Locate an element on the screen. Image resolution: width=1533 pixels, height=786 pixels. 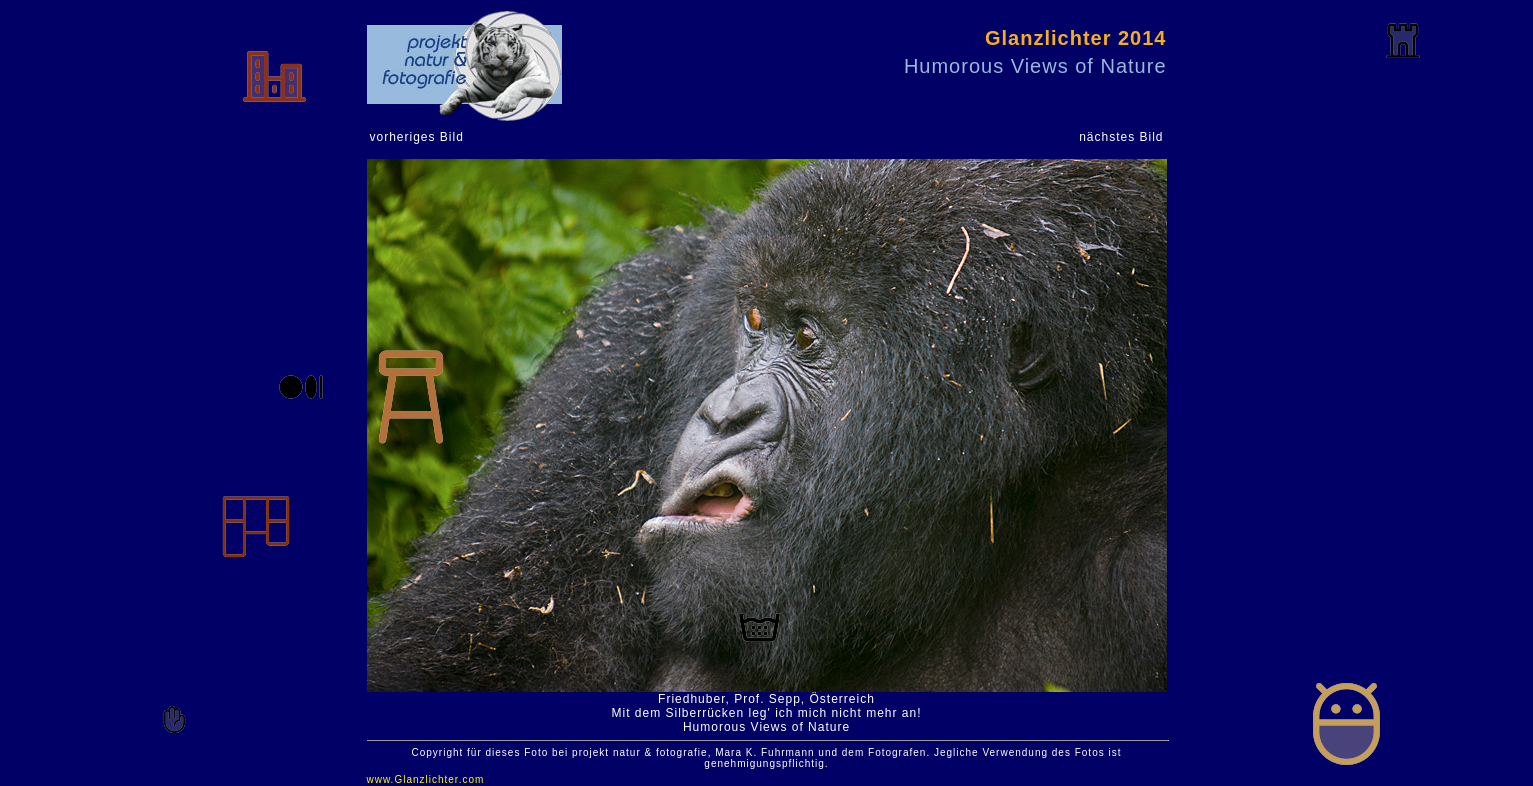
stop or pause an action is located at coordinates (174, 719).